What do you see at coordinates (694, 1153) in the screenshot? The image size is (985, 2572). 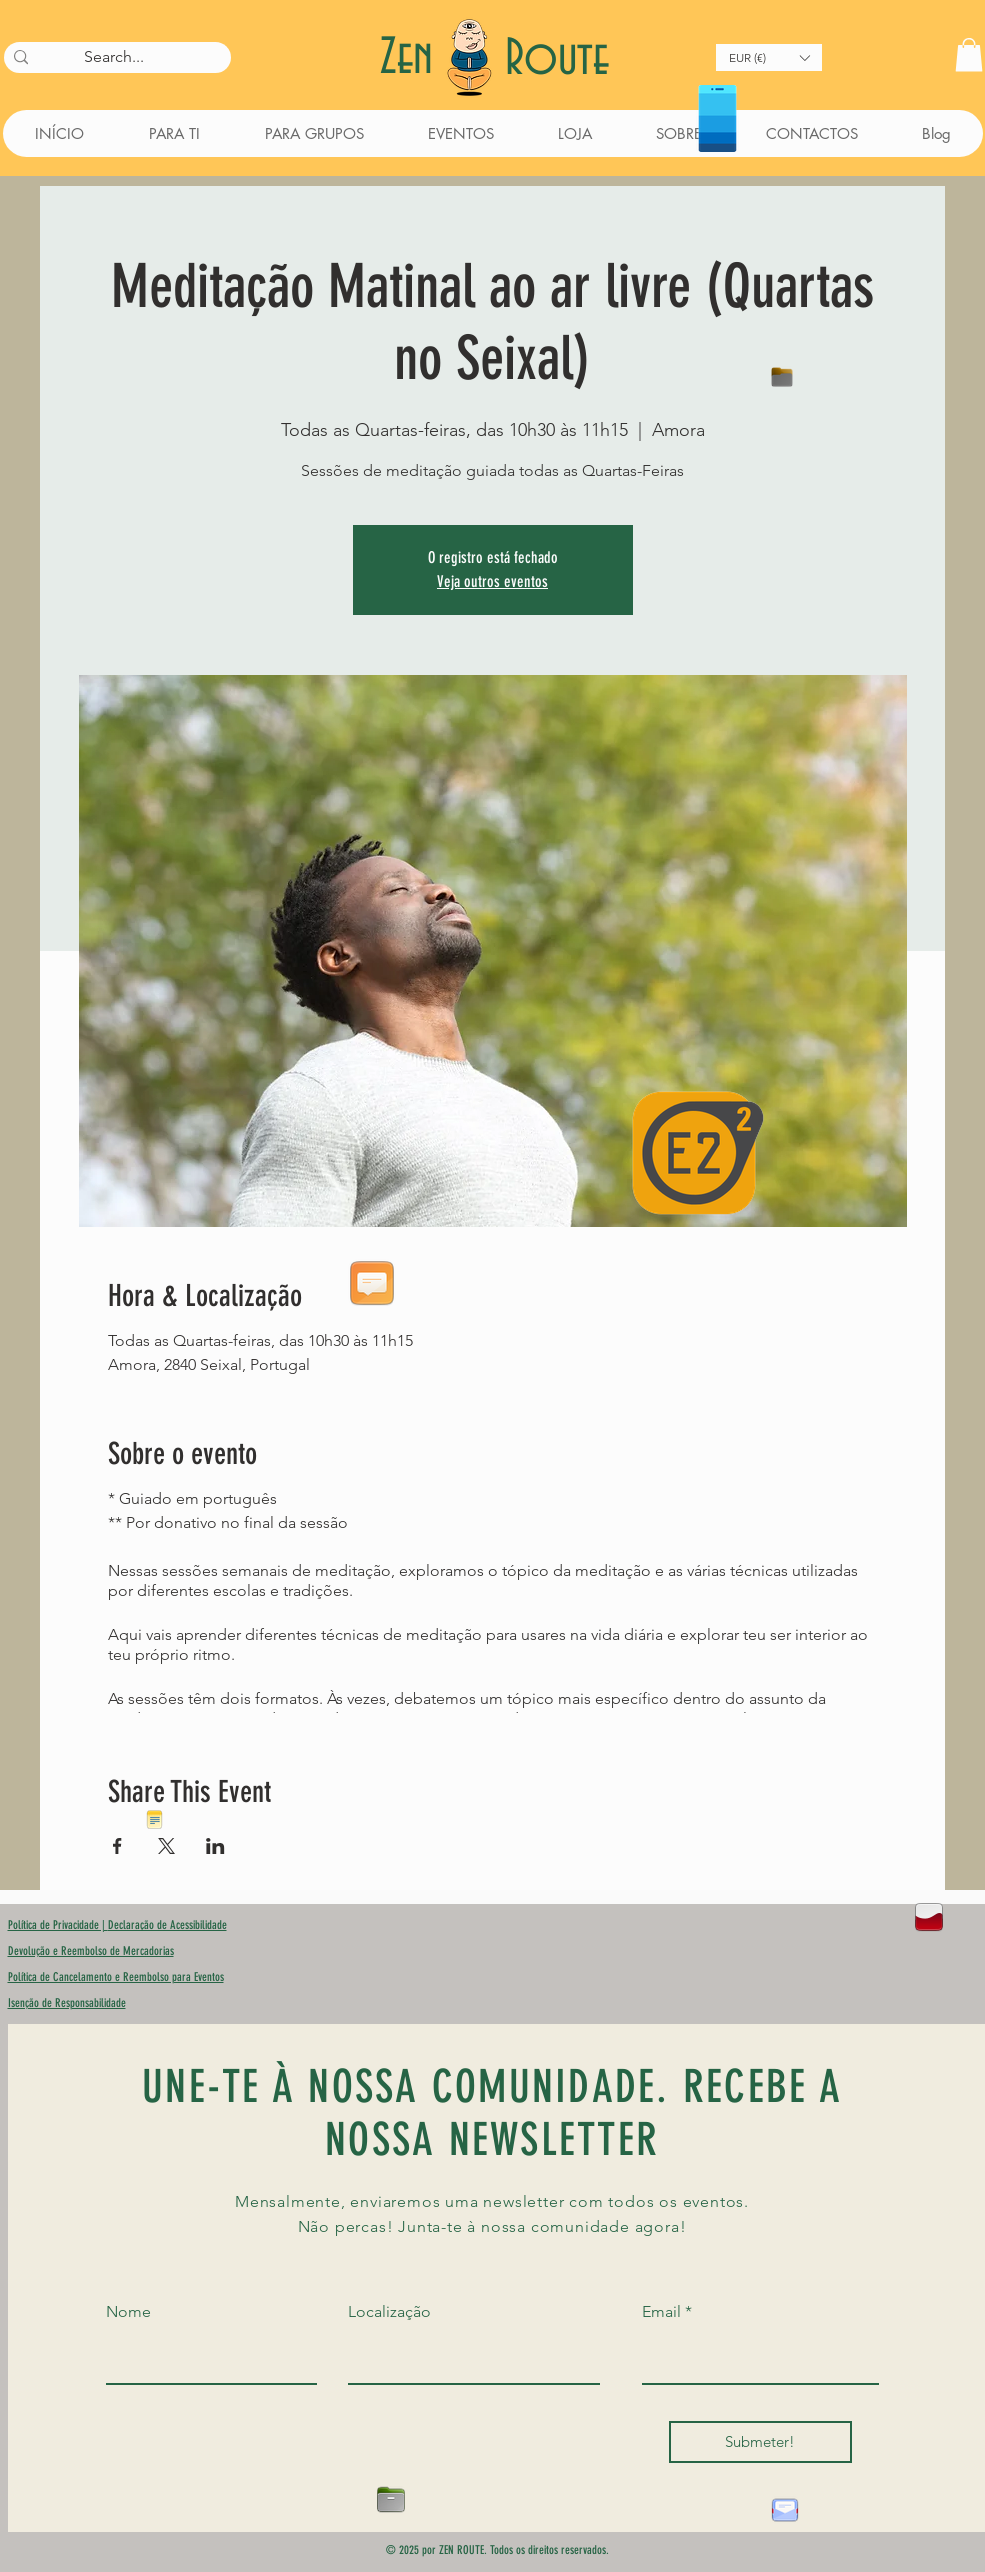 I see `launch Half-Life 2: Episode 2` at bounding box center [694, 1153].